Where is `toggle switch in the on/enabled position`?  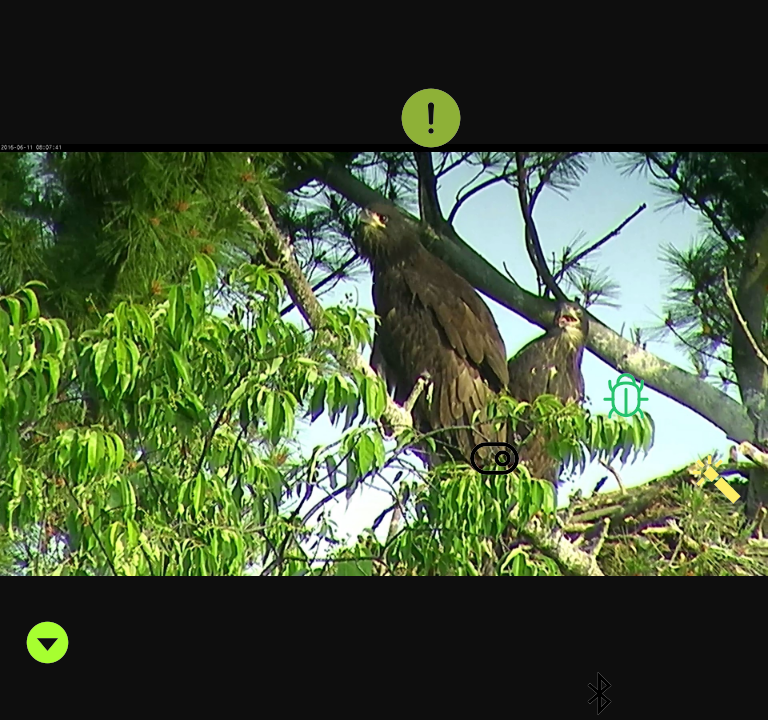
toggle switch in the on/enabled position is located at coordinates (494, 458).